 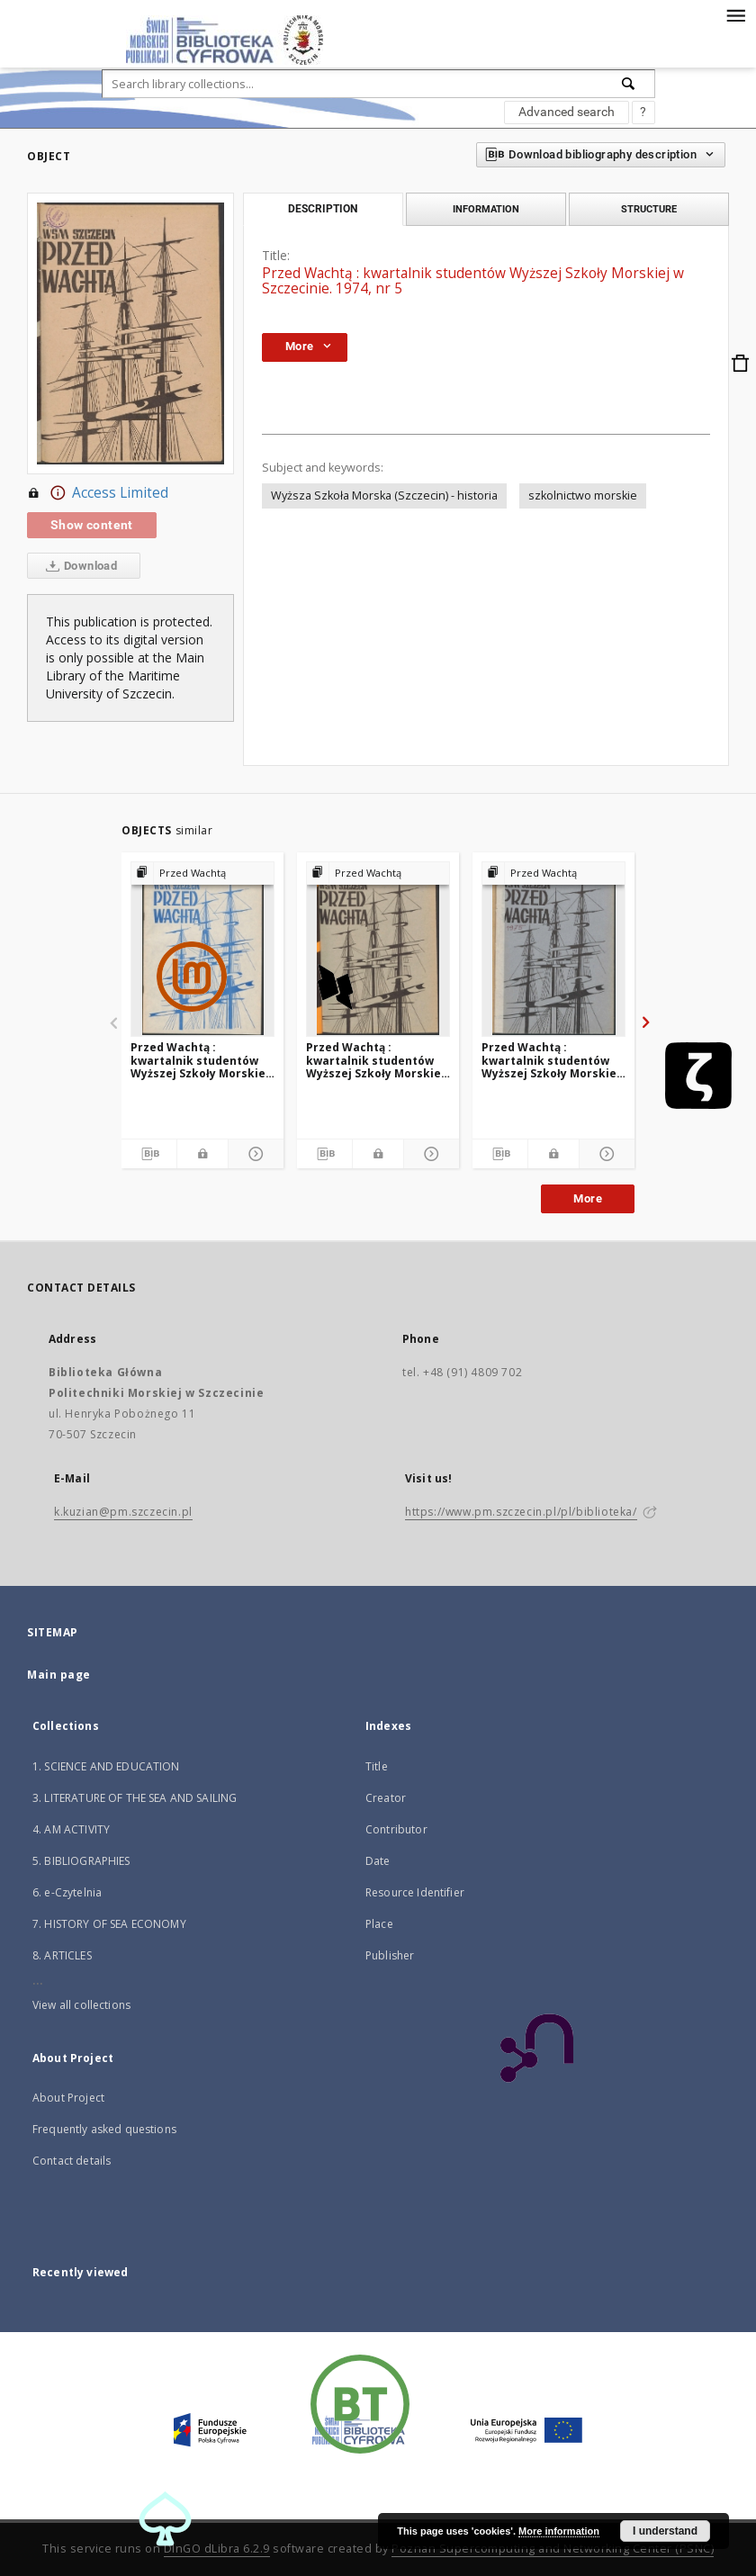 What do you see at coordinates (360, 2404) in the screenshot?
I see `BT (British Telecom) company logo` at bounding box center [360, 2404].